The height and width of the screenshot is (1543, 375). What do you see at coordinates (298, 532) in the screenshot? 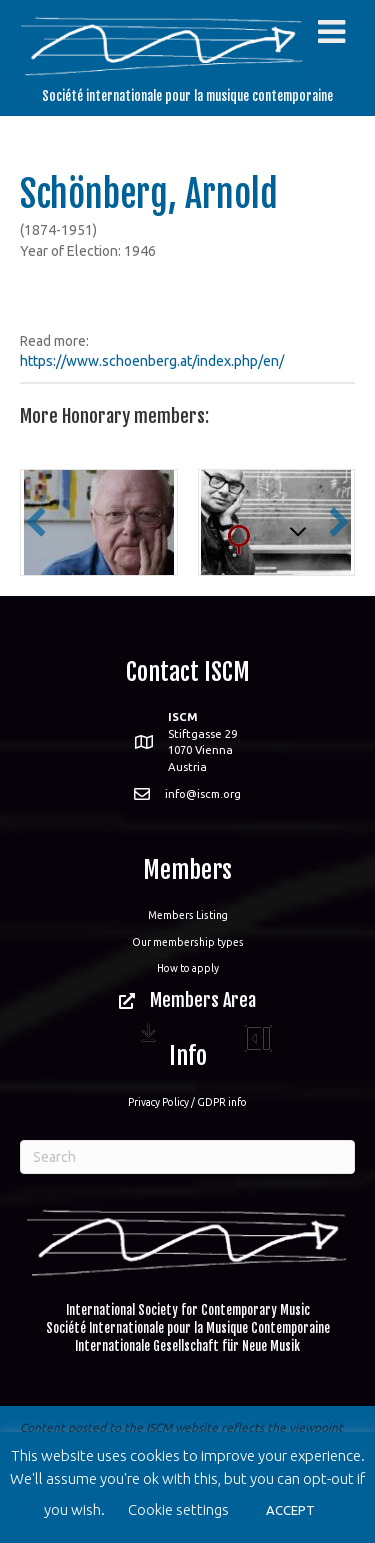
I see `expand a dropdown menu or collapsible section` at bounding box center [298, 532].